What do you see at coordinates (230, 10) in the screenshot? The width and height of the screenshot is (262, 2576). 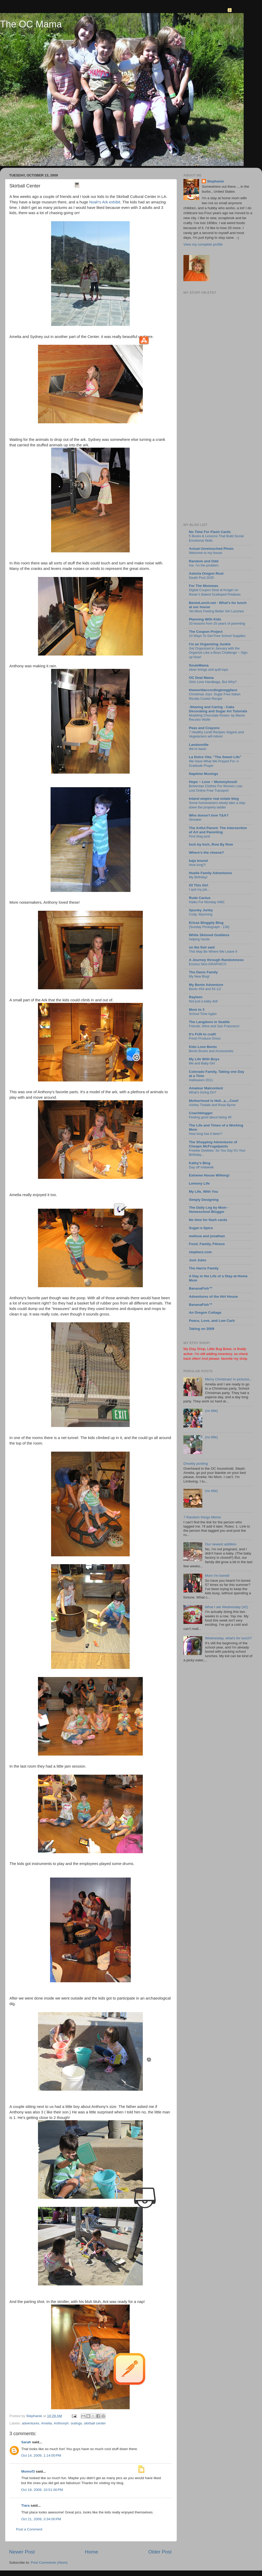 I see `open eeschema schematic editor` at bounding box center [230, 10].